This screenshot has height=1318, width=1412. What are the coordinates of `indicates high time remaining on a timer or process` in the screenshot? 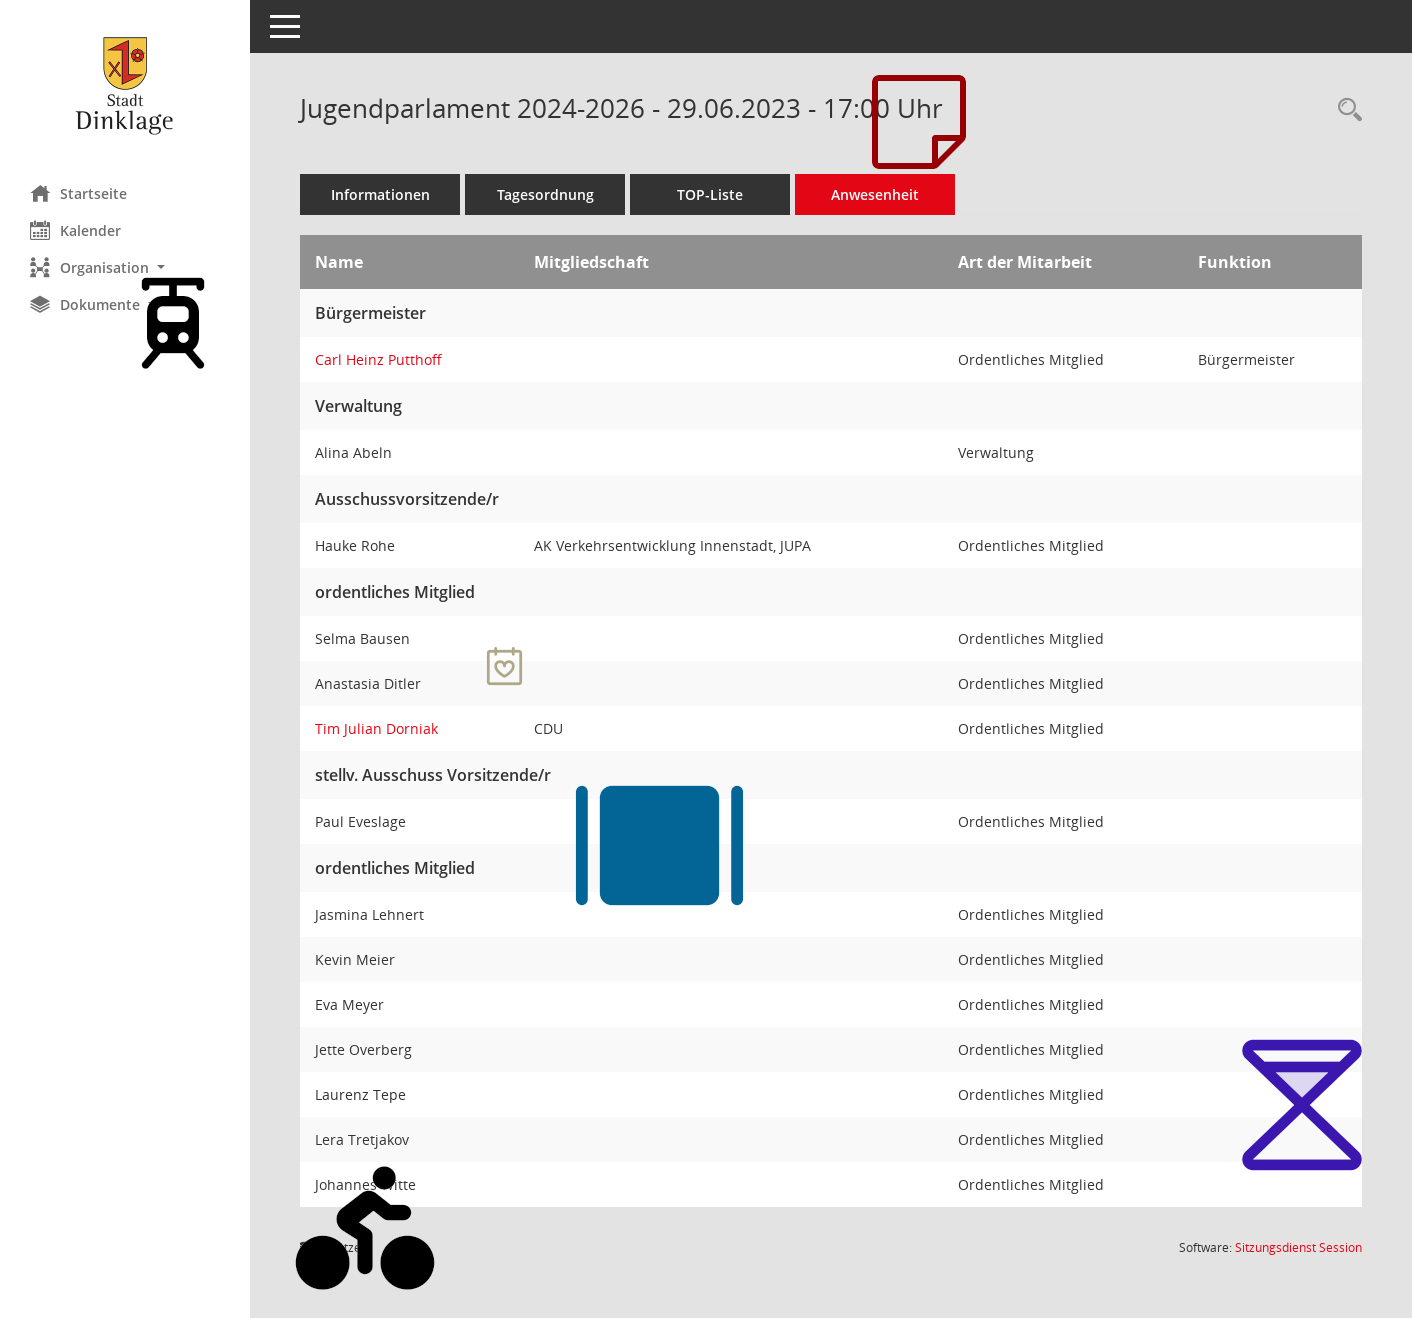 It's located at (1302, 1105).